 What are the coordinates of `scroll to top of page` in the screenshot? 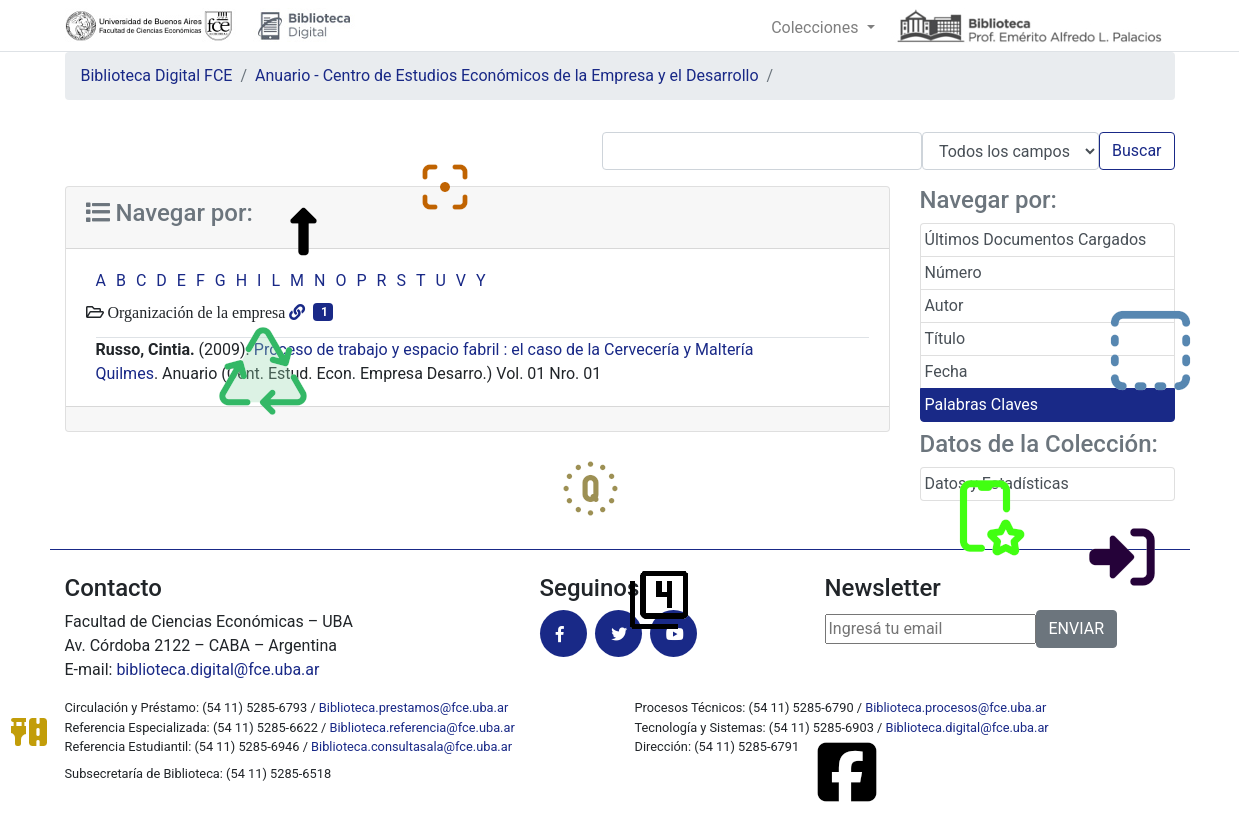 It's located at (303, 231).